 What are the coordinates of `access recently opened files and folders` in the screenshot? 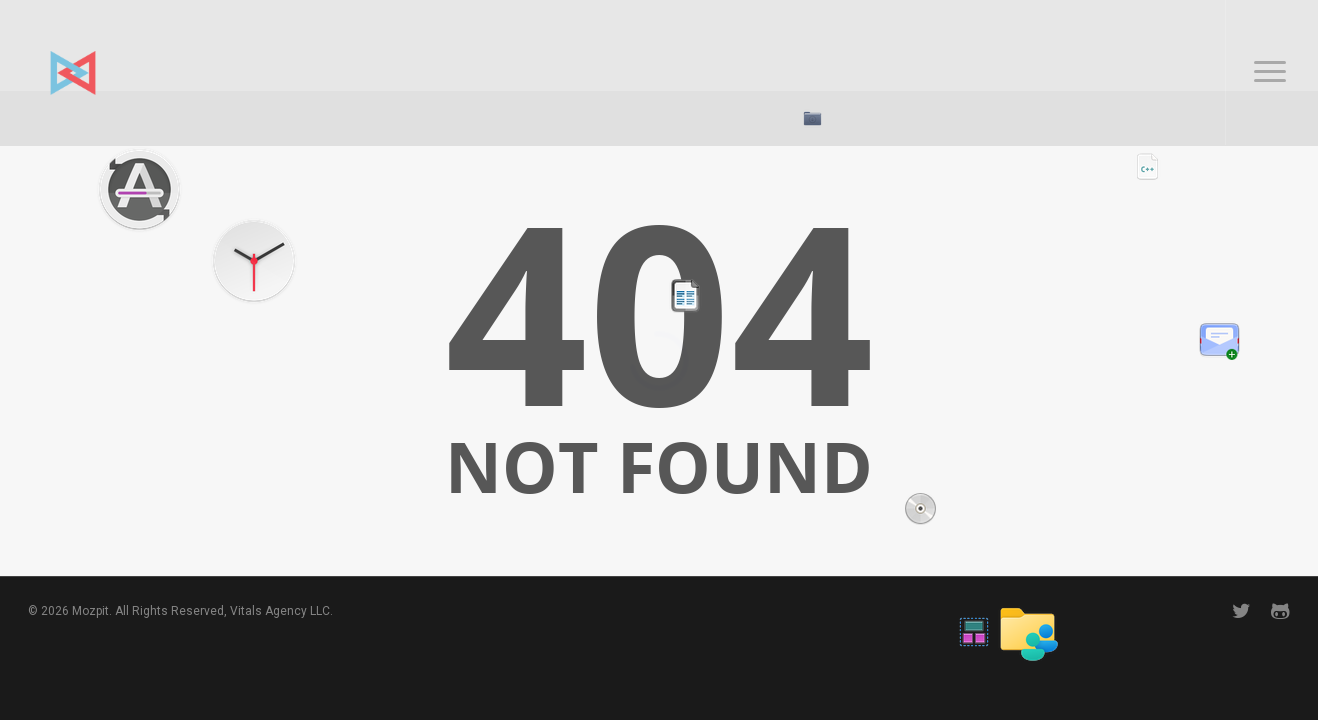 It's located at (254, 261).